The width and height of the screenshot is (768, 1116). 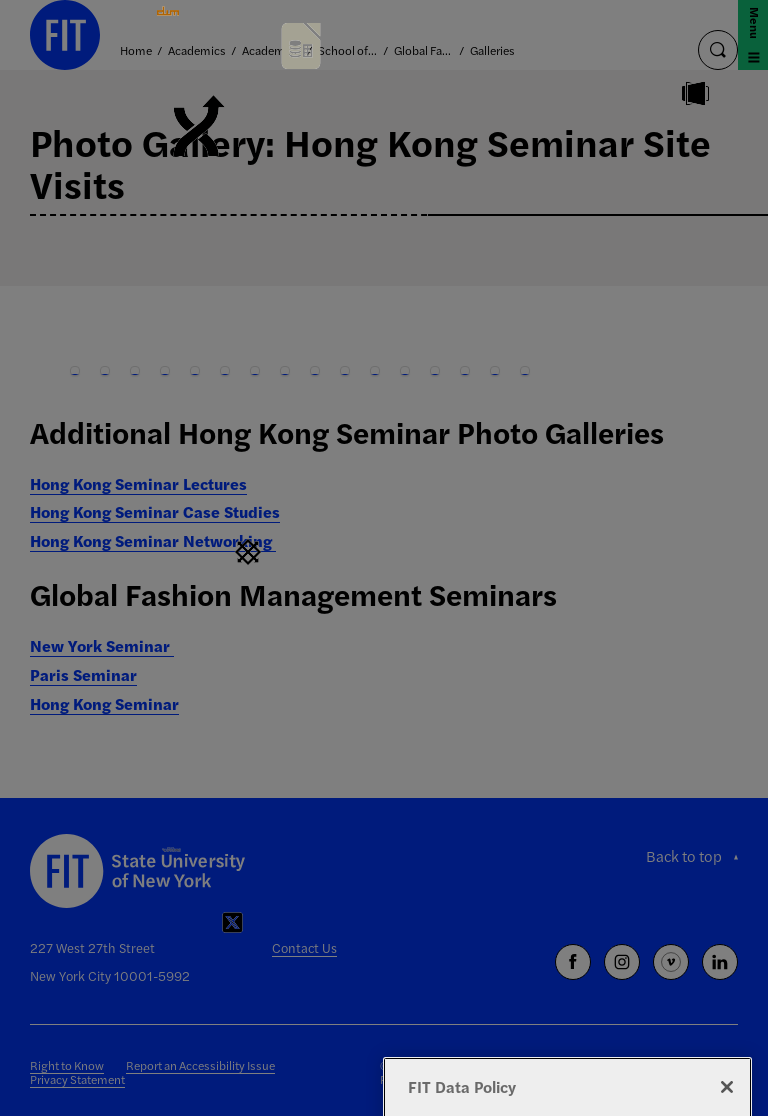 What do you see at coordinates (232, 922) in the screenshot?
I see `open X (formerly Twitter) app` at bounding box center [232, 922].